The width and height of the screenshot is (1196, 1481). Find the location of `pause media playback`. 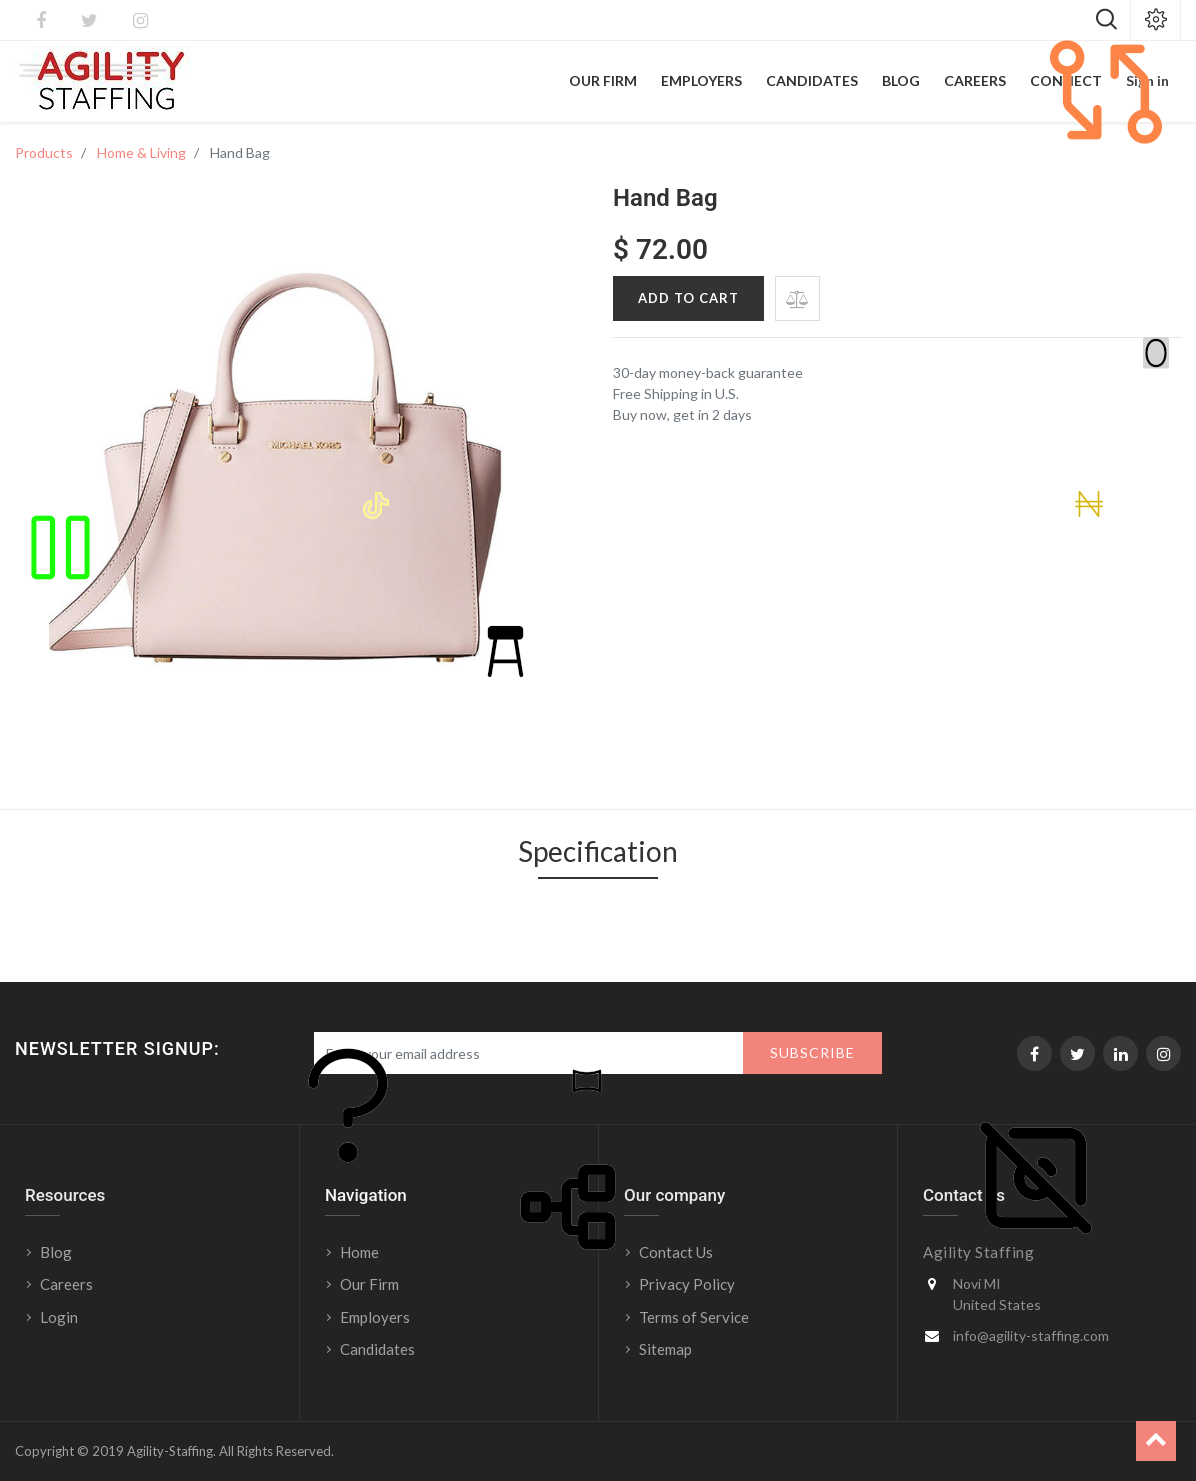

pause media playback is located at coordinates (60, 547).